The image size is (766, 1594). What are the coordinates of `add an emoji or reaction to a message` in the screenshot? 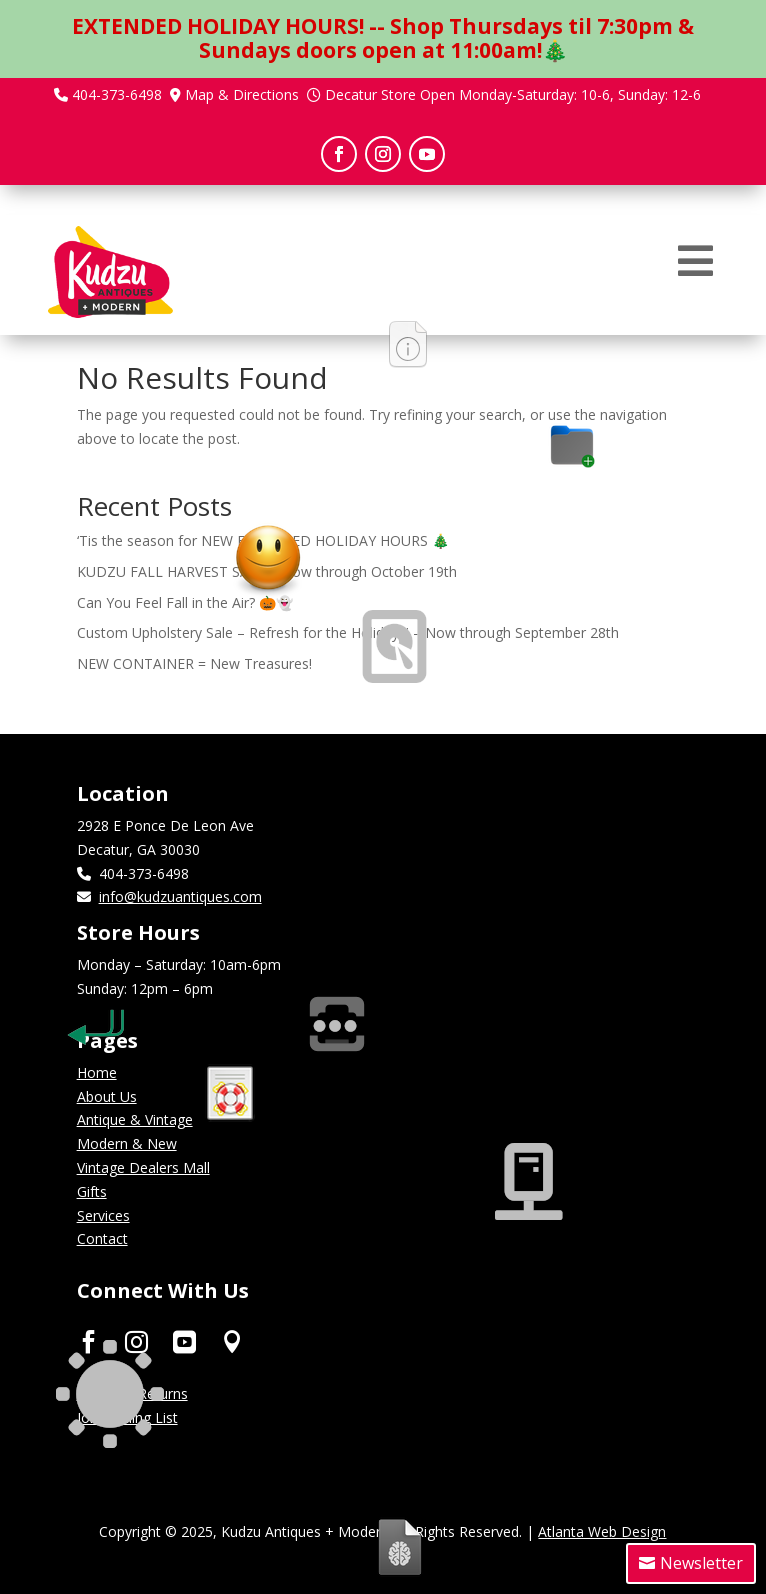 It's located at (268, 560).